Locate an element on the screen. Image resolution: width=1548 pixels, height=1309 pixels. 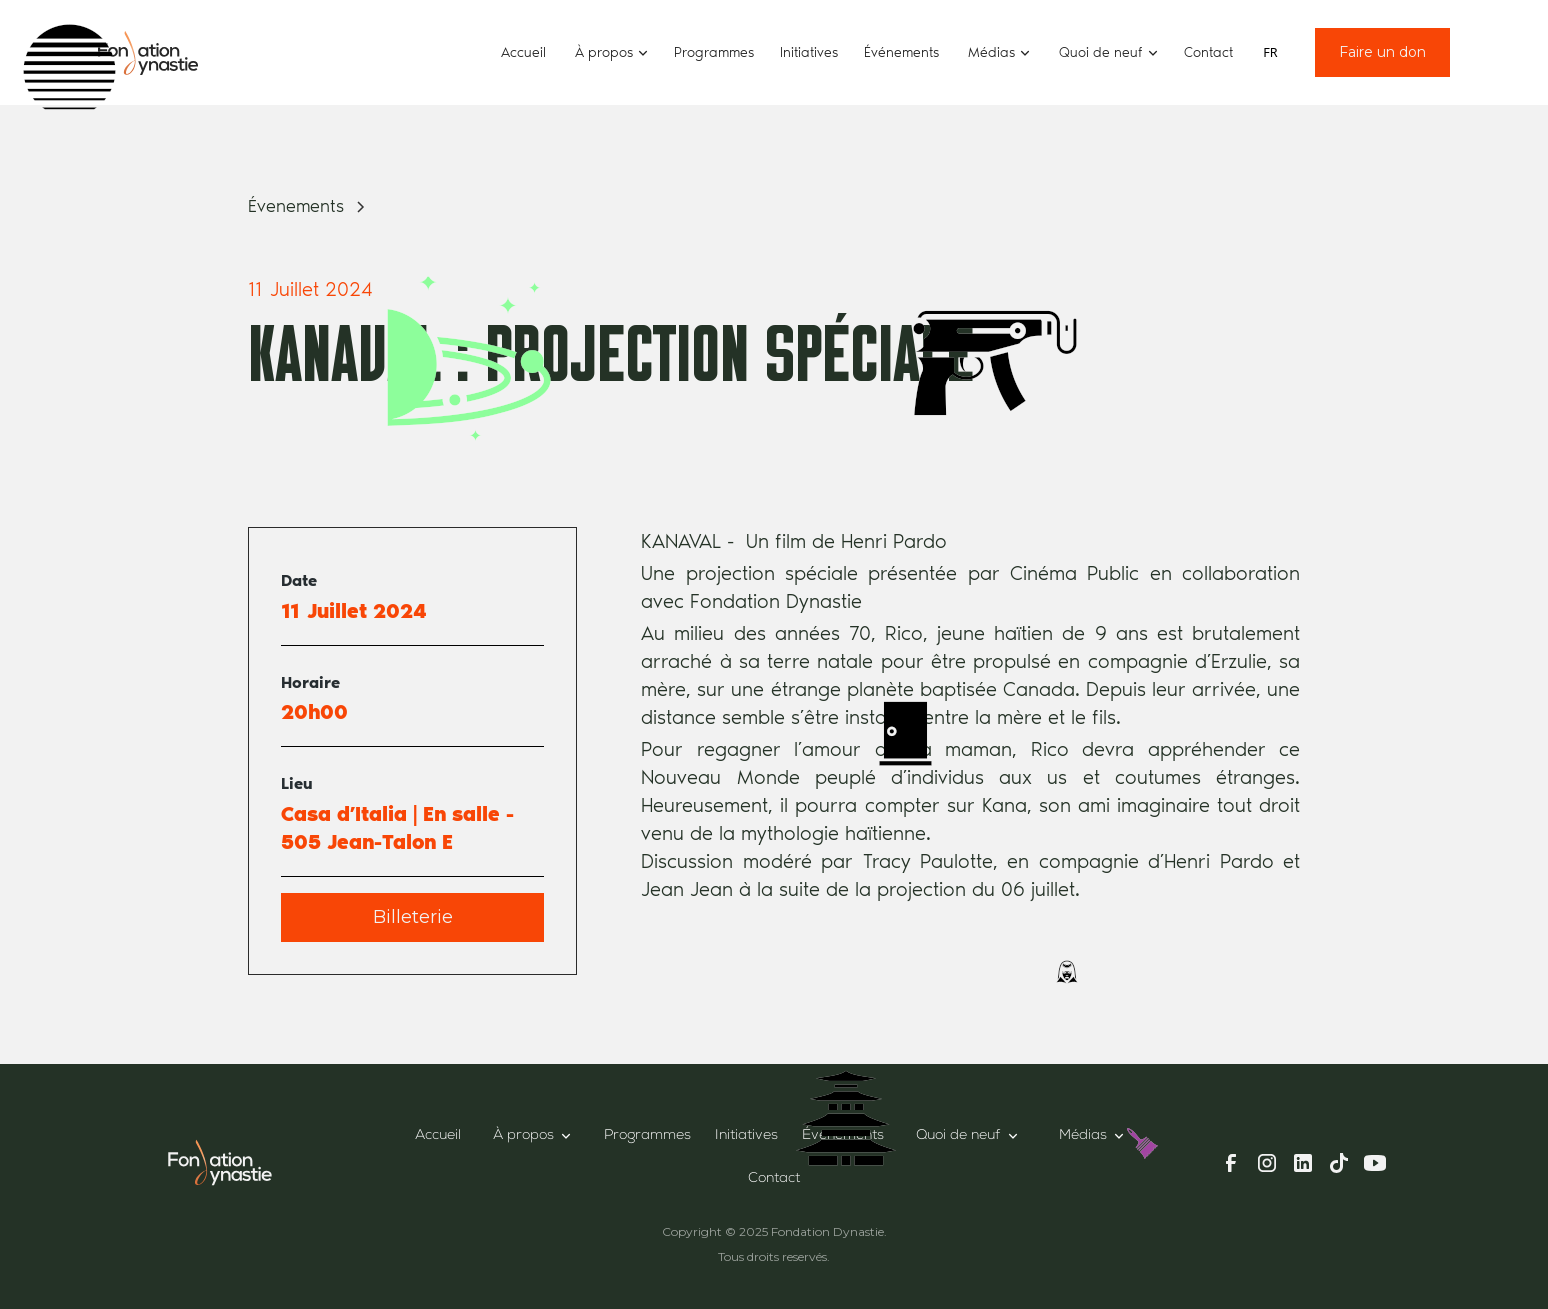
select skorpion submachine gun in weapon loadout is located at coordinates (995, 363).